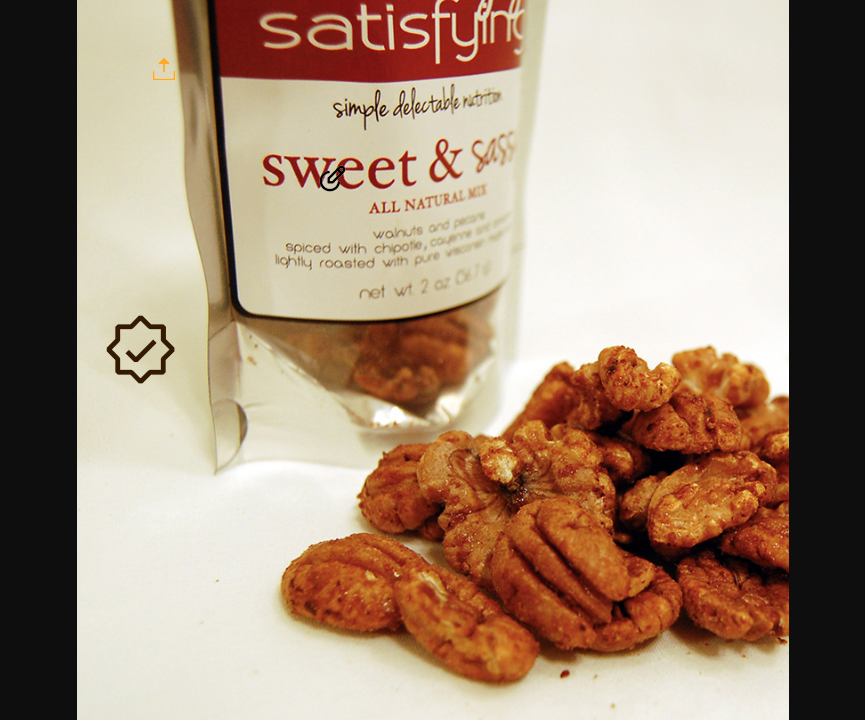 The height and width of the screenshot is (720, 865). Describe the element at coordinates (164, 70) in the screenshot. I see `upload a file or document` at that location.